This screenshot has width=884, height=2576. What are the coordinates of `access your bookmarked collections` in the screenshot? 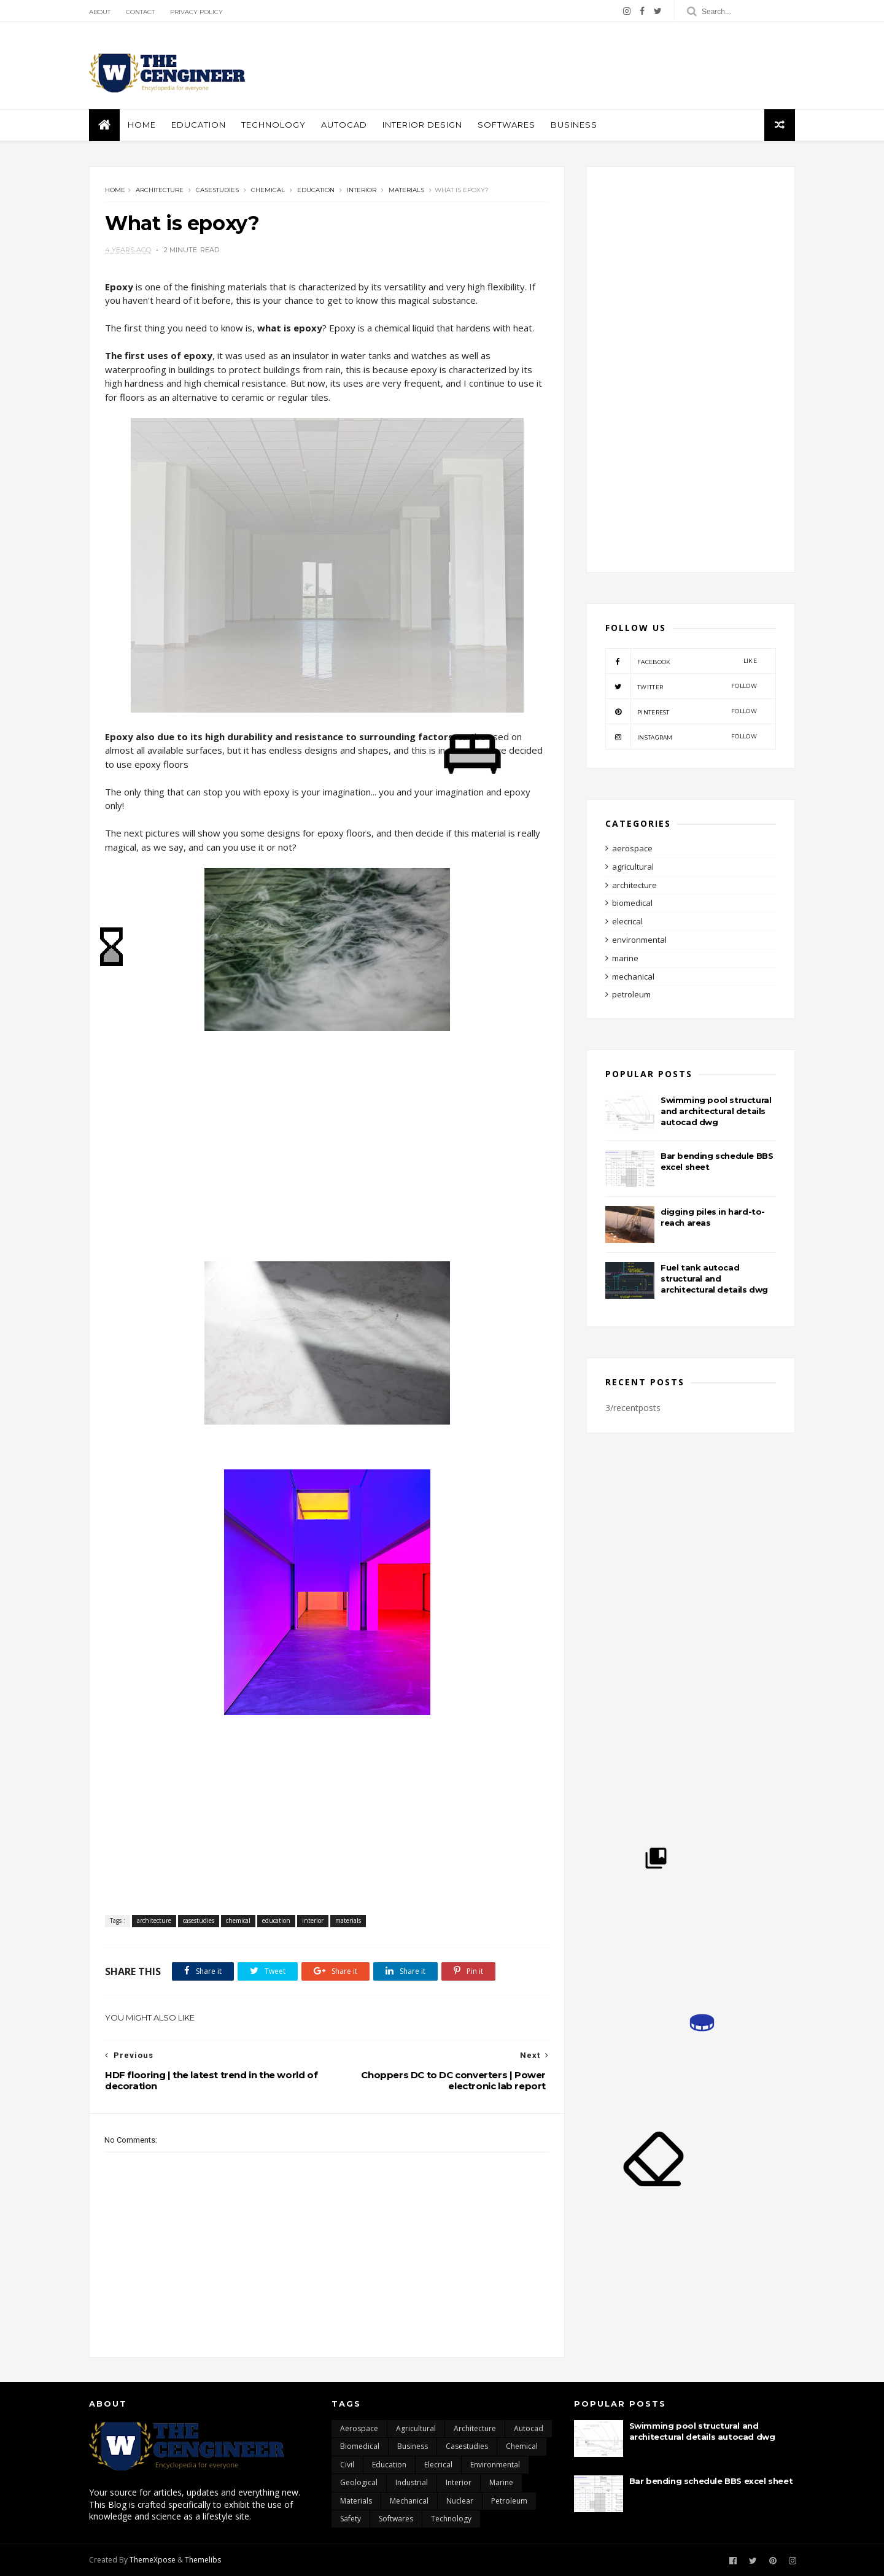 It's located at (656, 1858).